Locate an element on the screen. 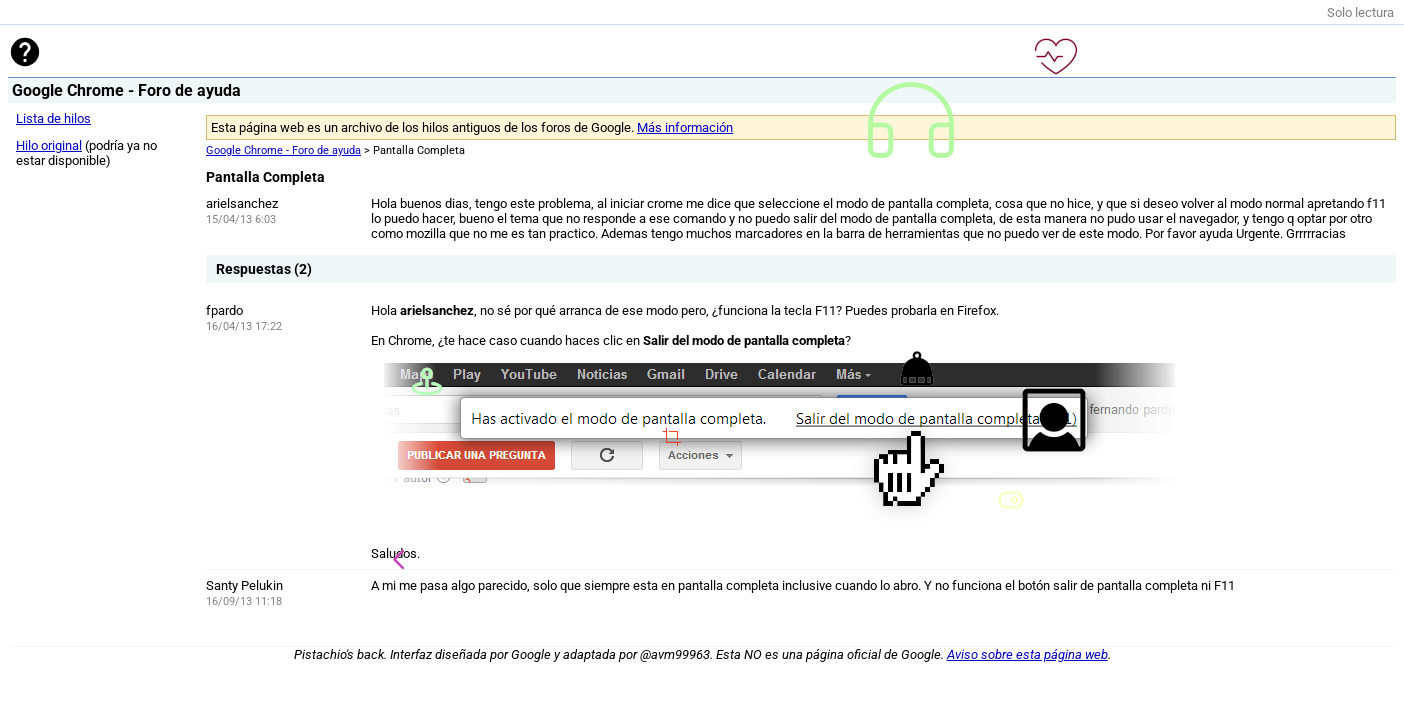 This screenshot has width=1404, height=720. select winter or cold weather clothing category is located at coordinates (917, 370).